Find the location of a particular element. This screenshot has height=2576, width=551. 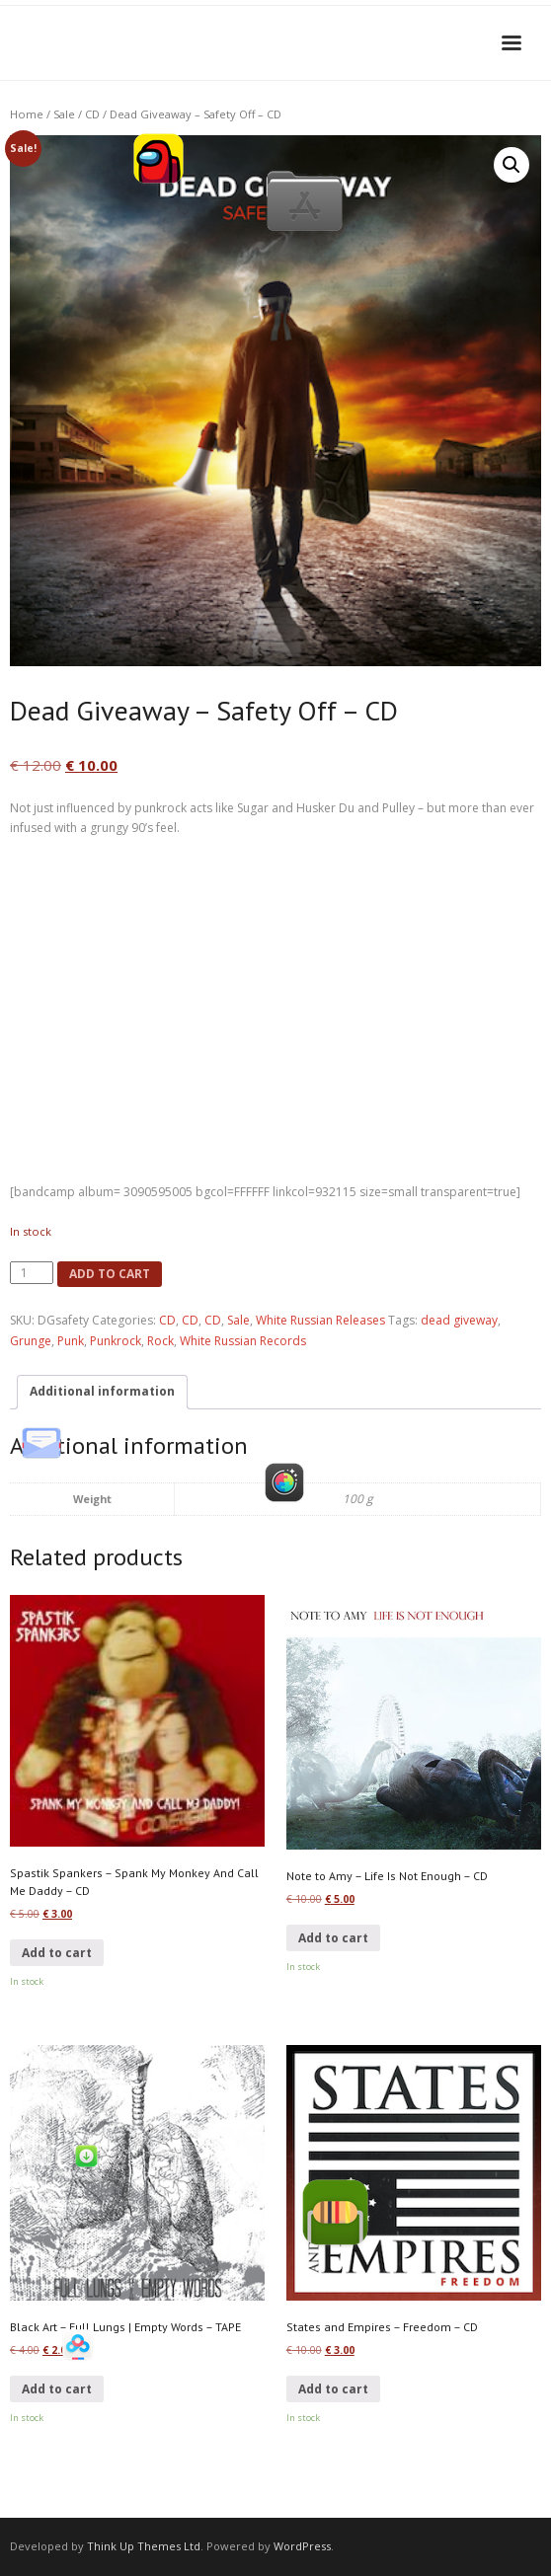

open the mail app is located at coordinates (41, 1443).